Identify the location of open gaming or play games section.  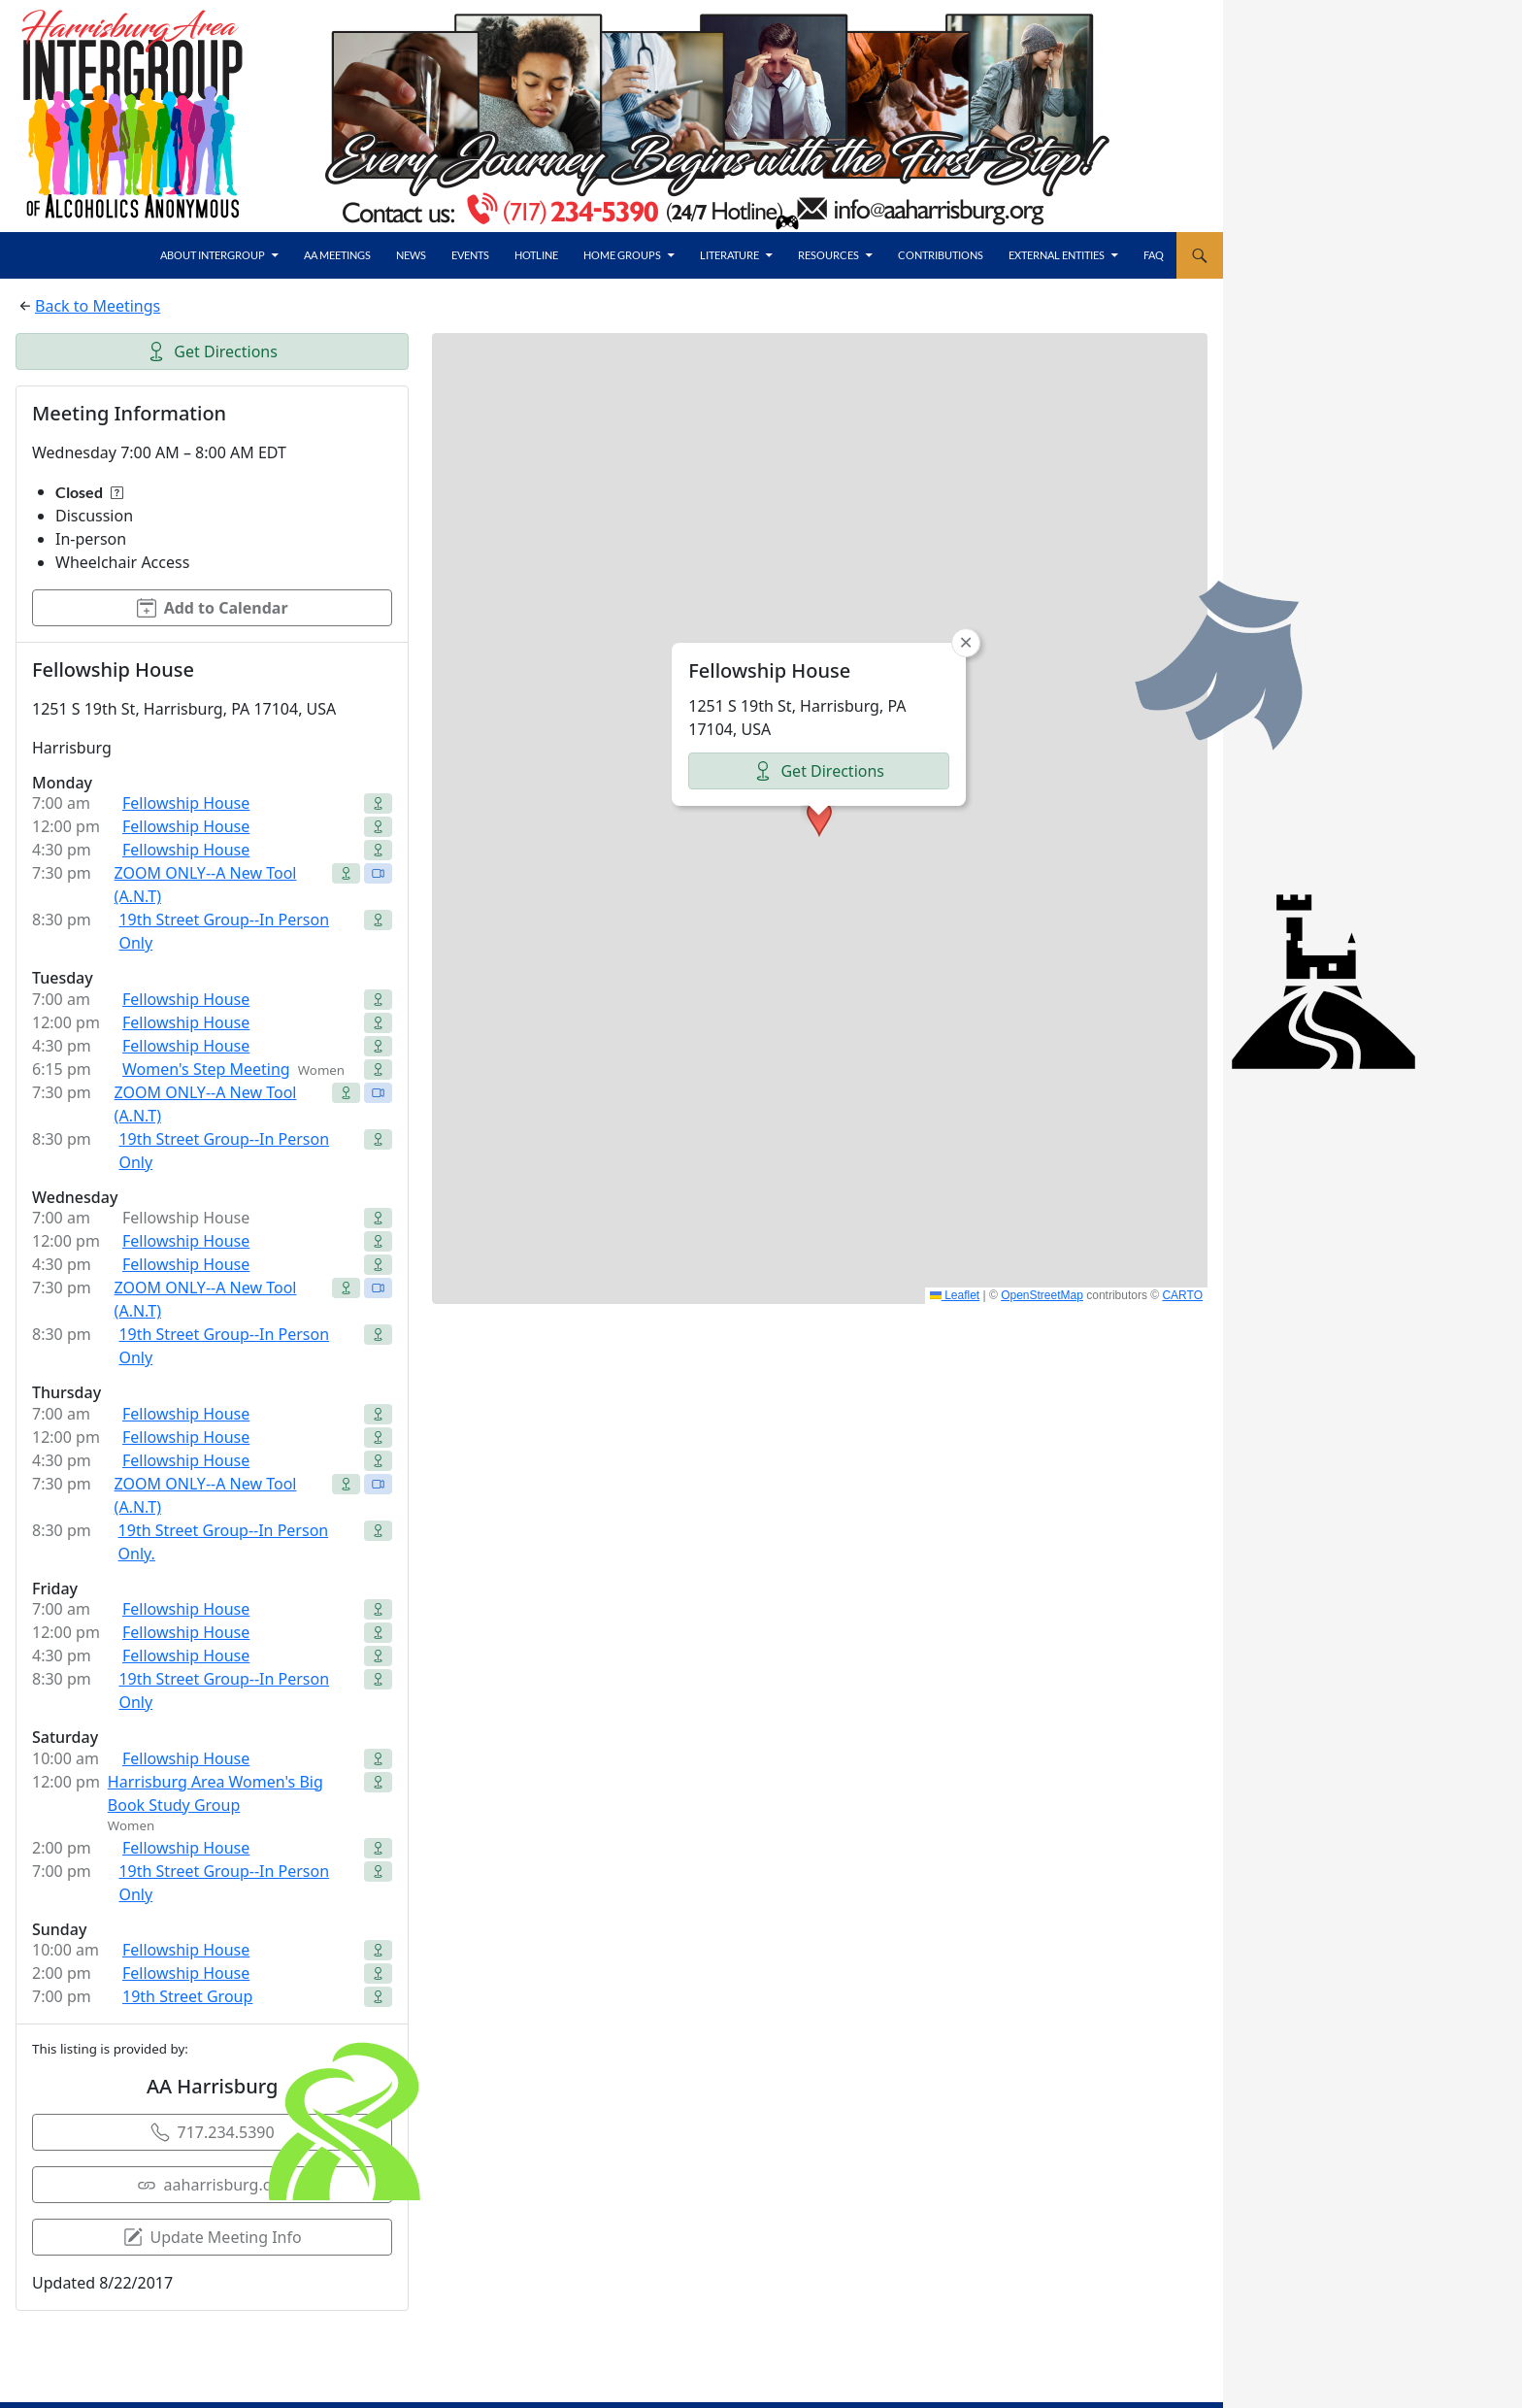
(787, 222).